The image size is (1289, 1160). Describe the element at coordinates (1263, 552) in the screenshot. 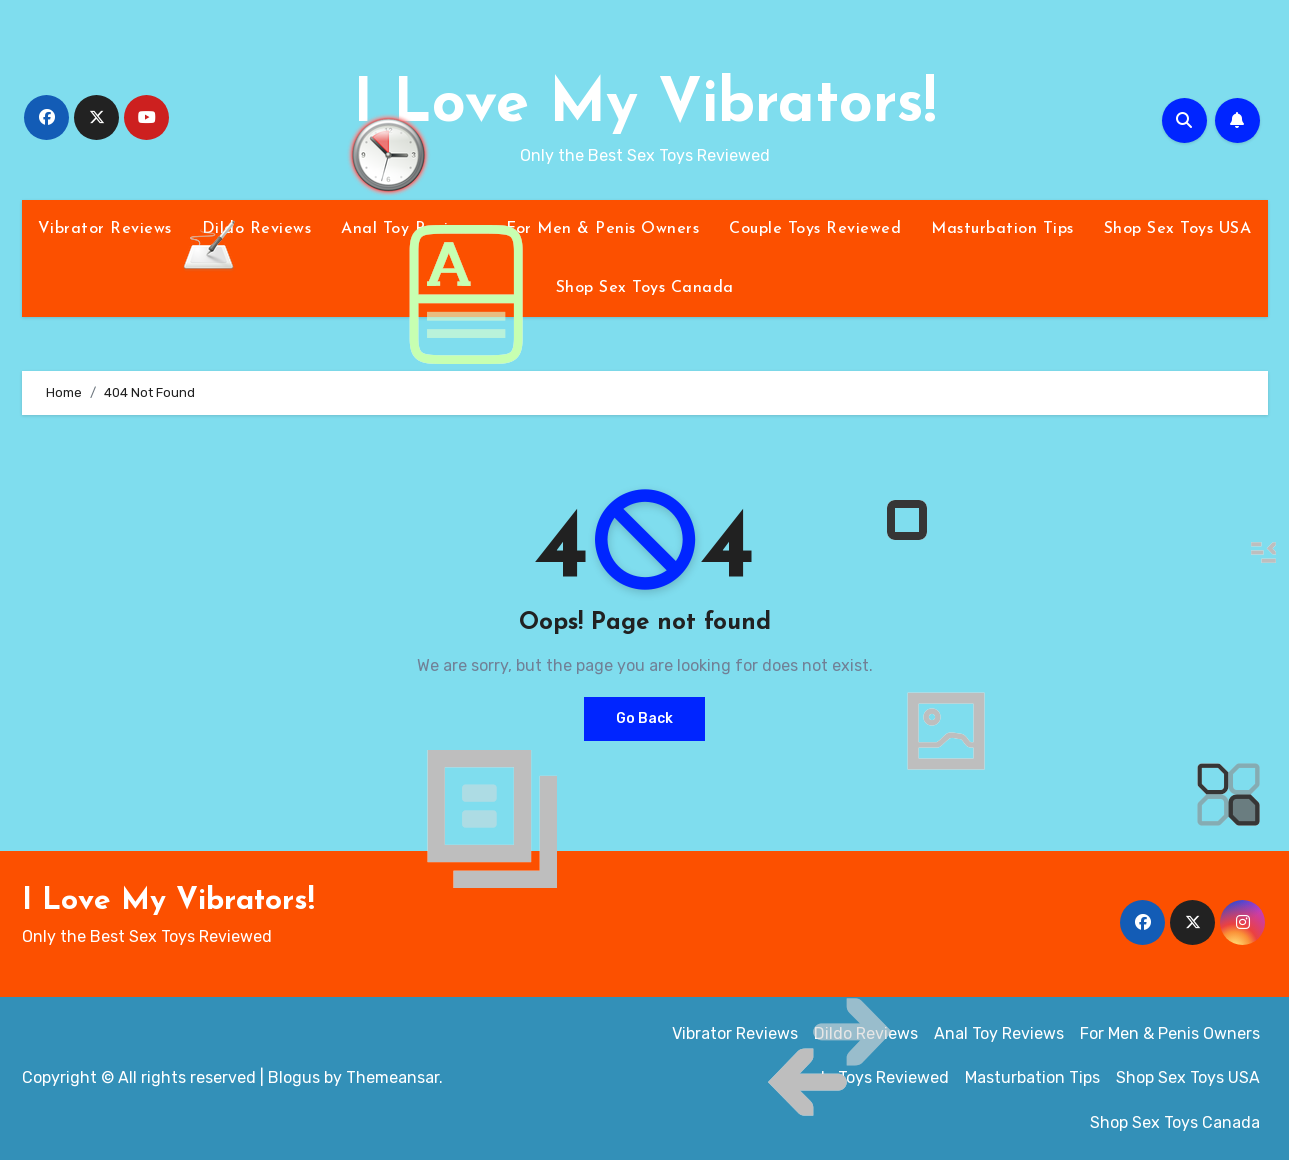

I see `increase text indentation (right-to-left layout)` at that location.